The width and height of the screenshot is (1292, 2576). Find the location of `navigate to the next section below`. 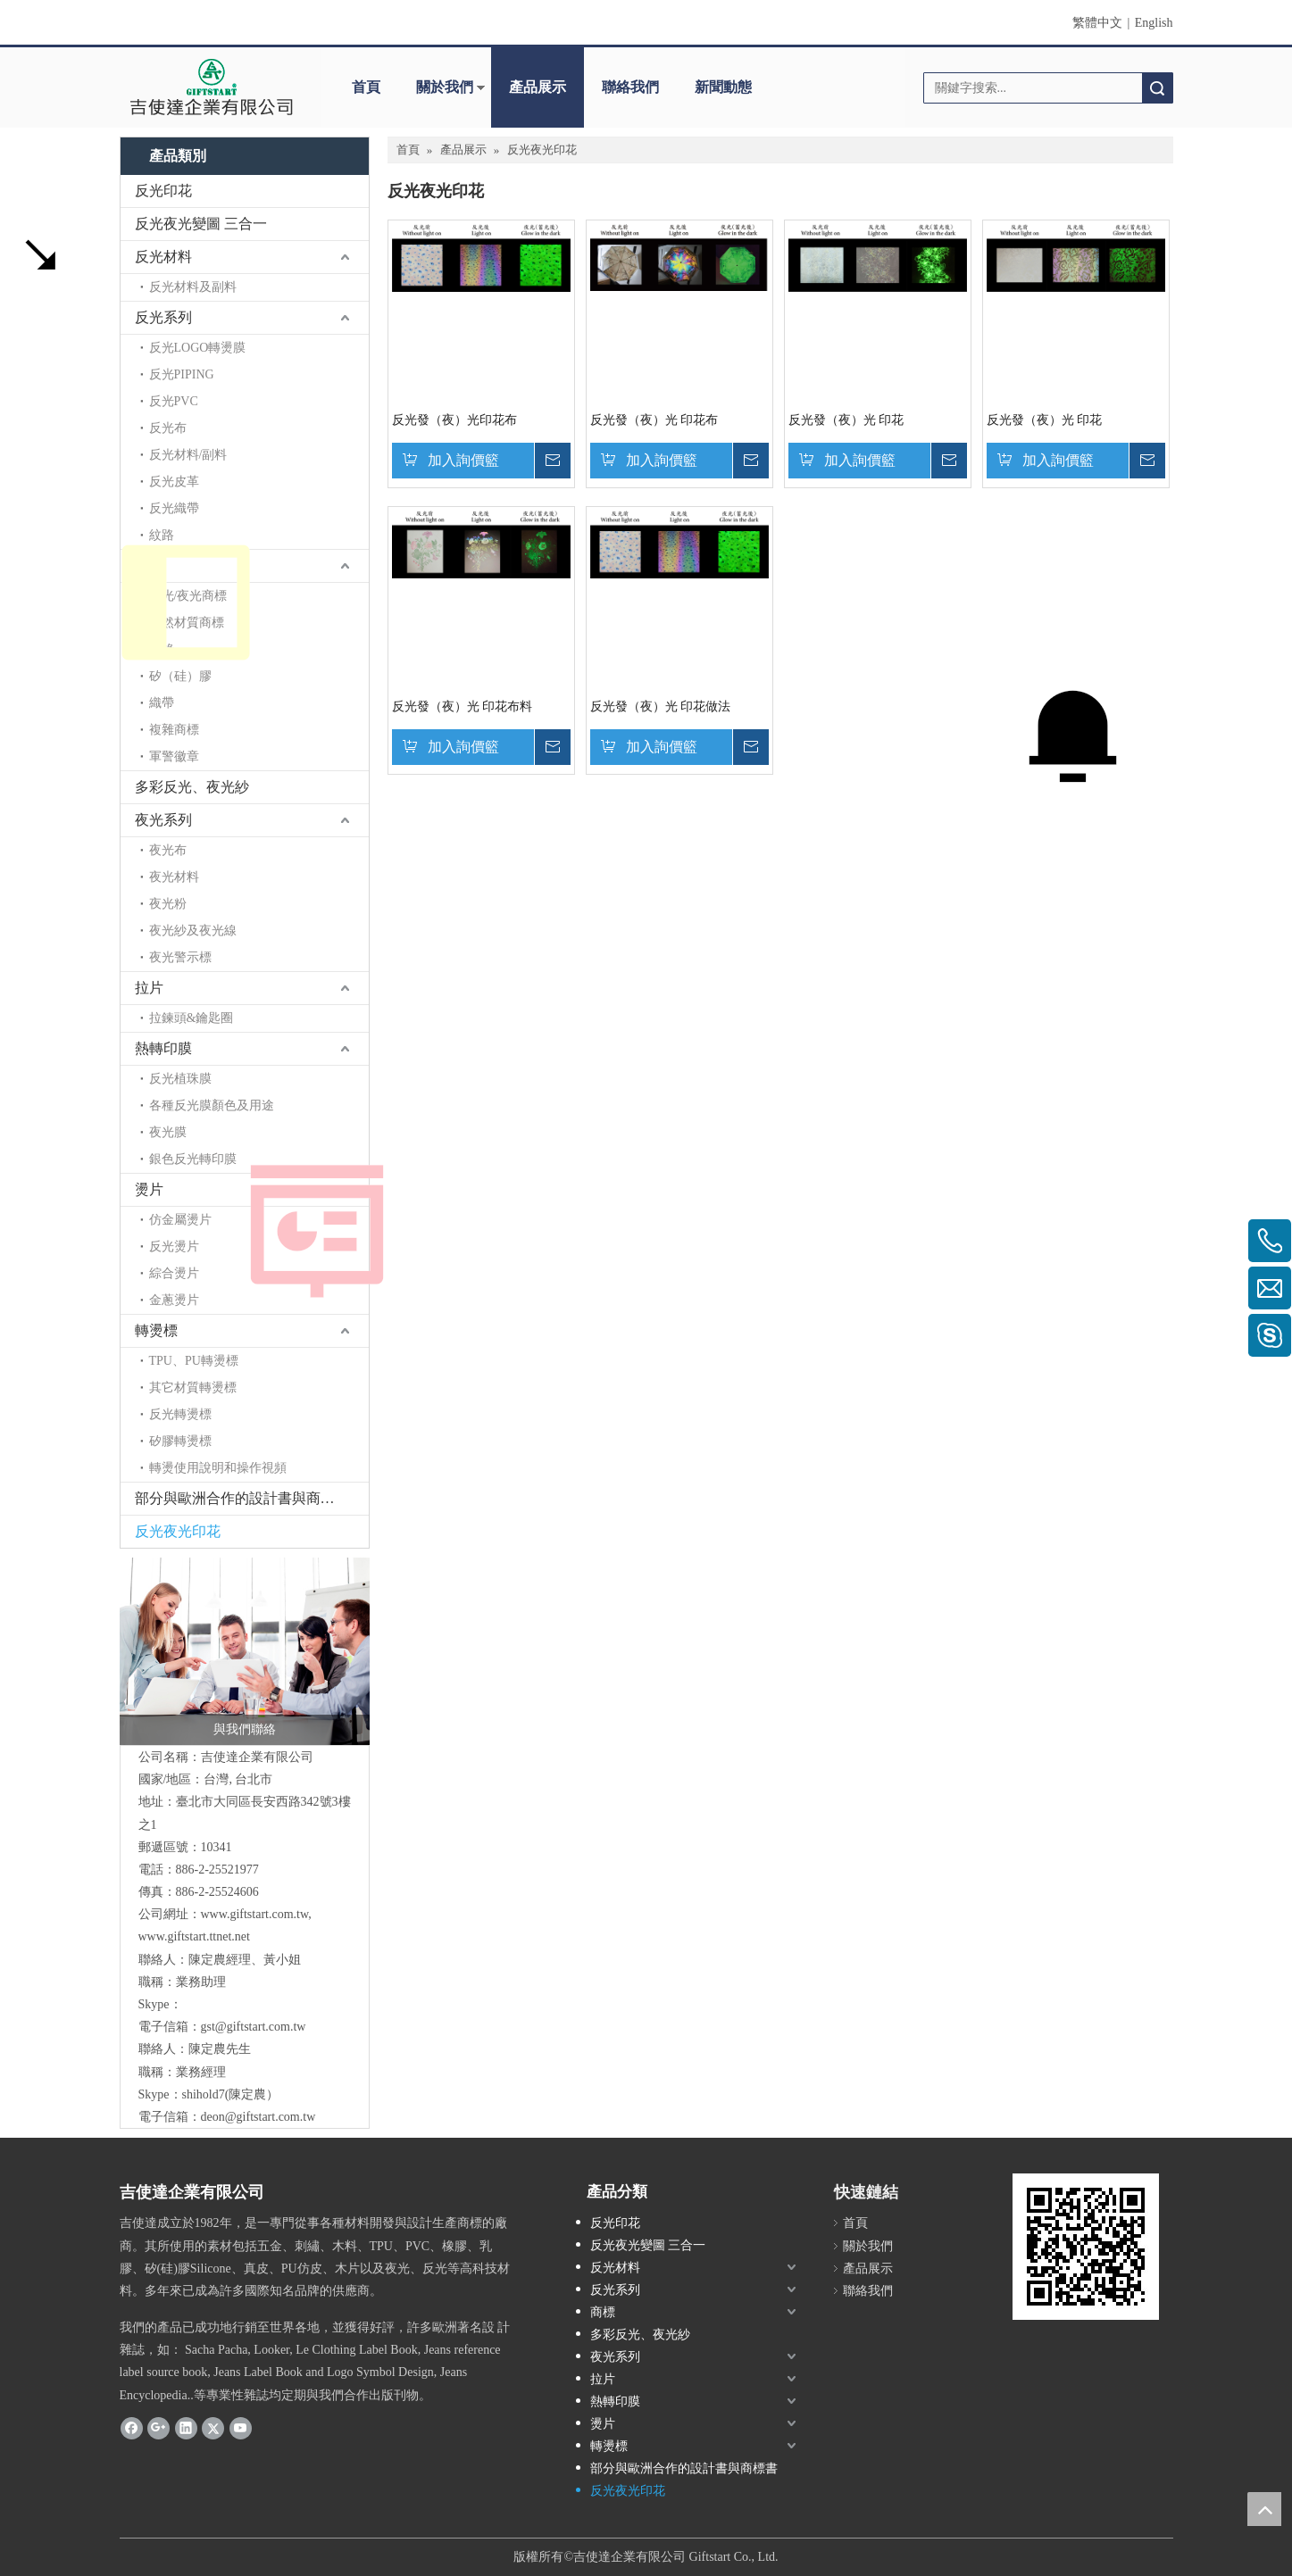

navigate to the next section below is located at coordinates (41, 255).